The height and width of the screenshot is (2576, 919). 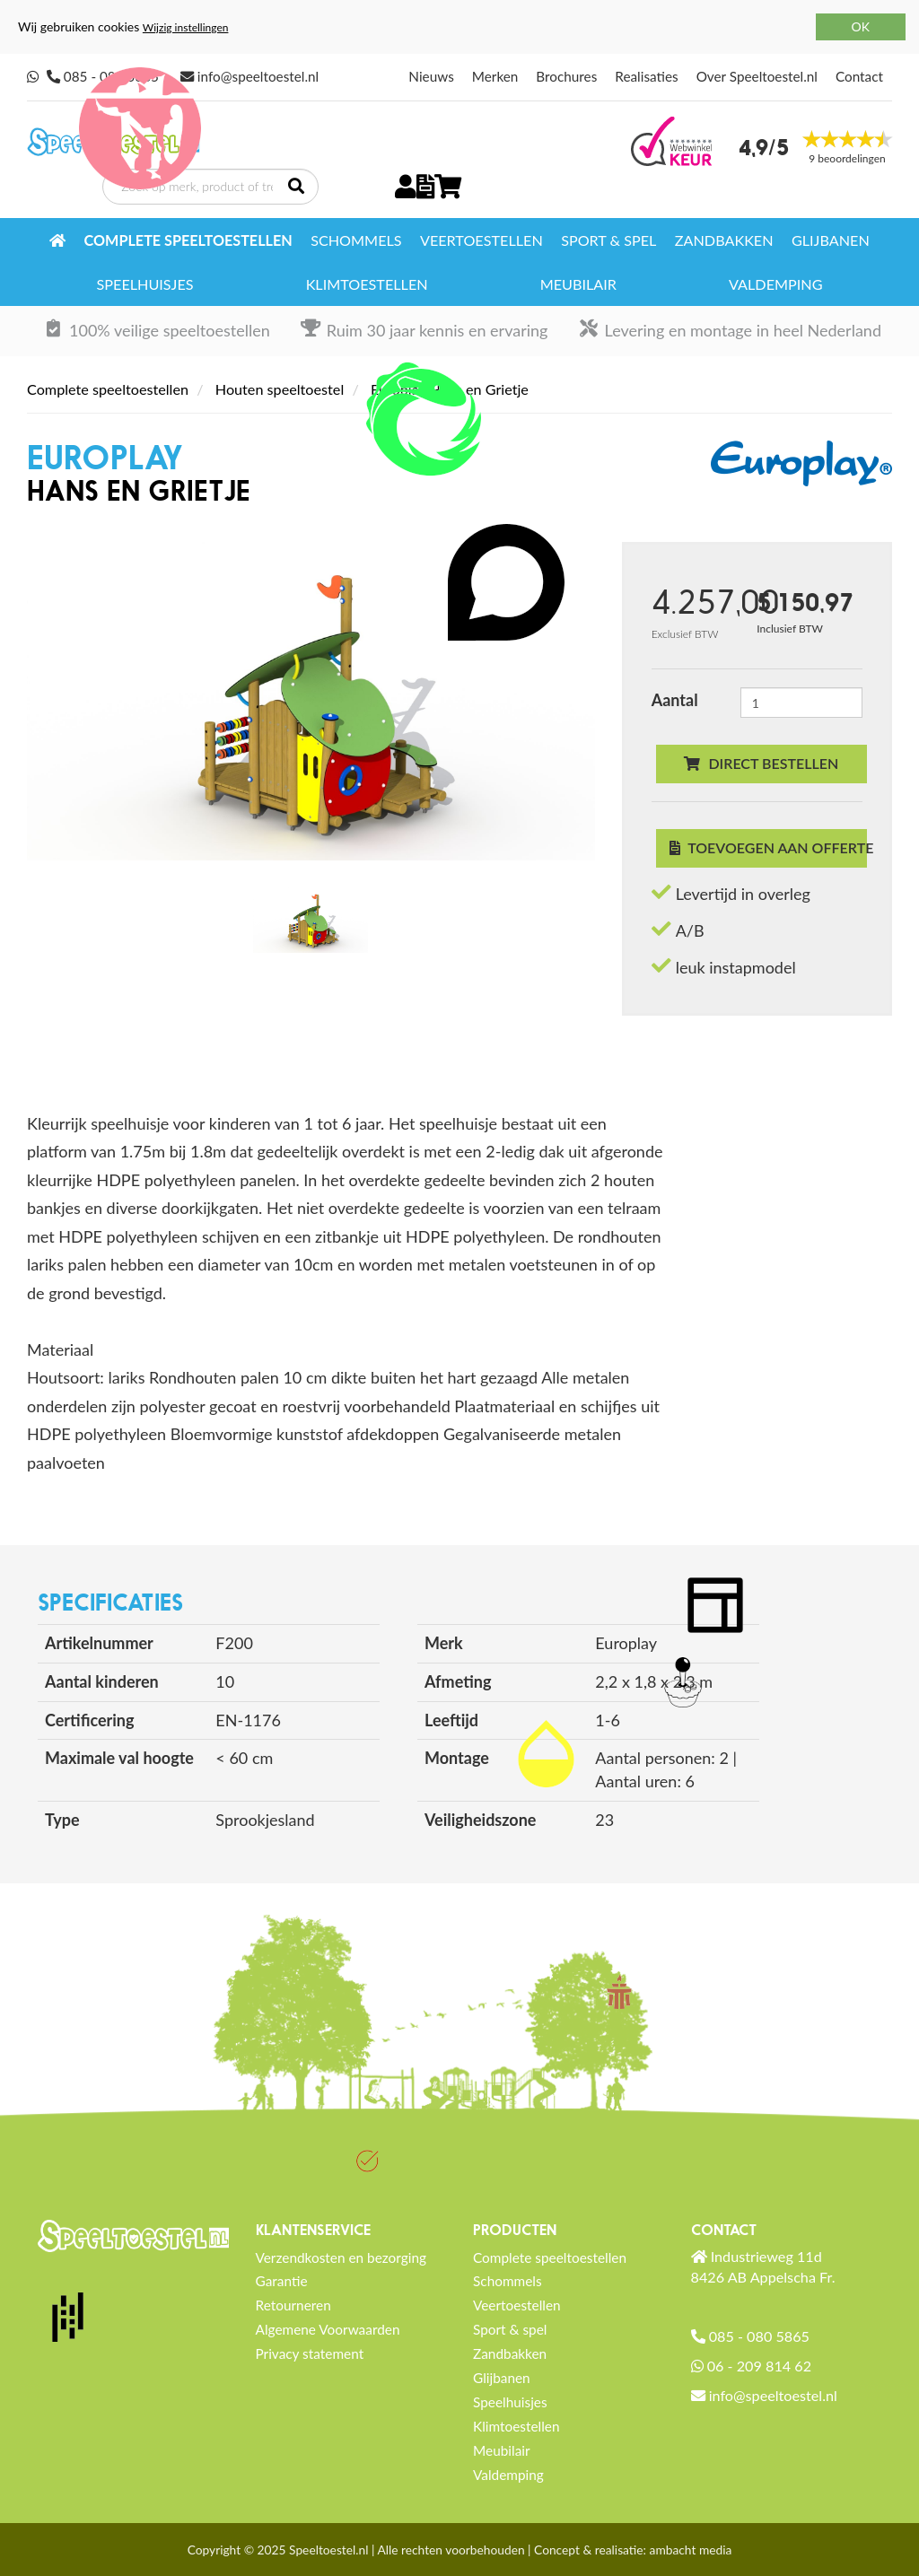 What do you see at coordinates (506, 582) in the screenshot?
I see `open Discourse community forum` at bounding box center [506, 582].